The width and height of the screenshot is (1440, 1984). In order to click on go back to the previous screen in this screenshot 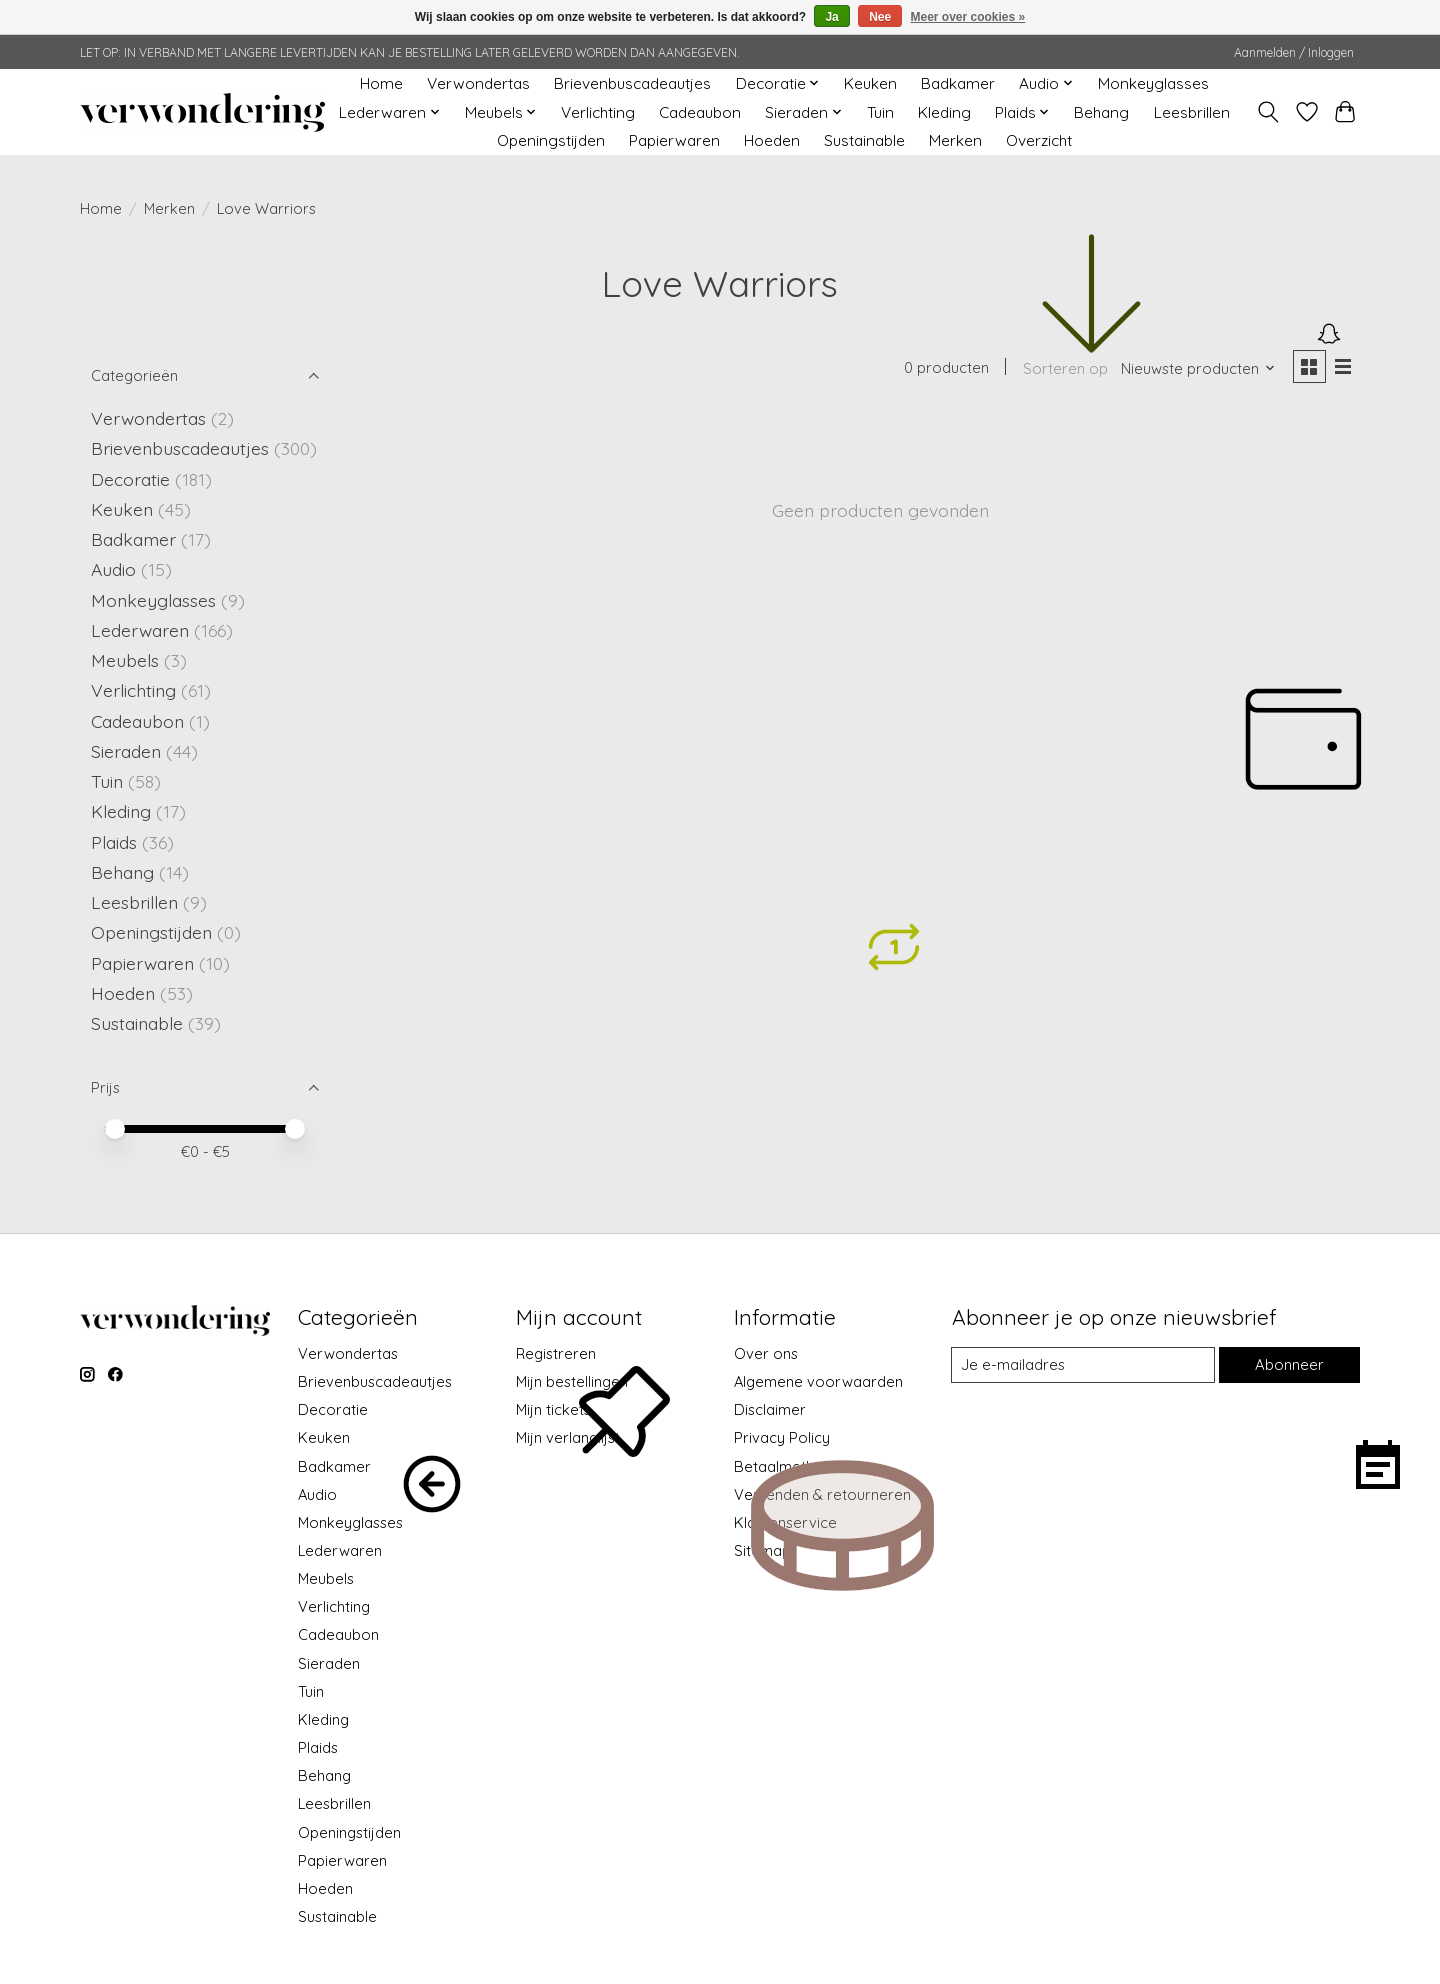, I will do `click(432, 1484)`.